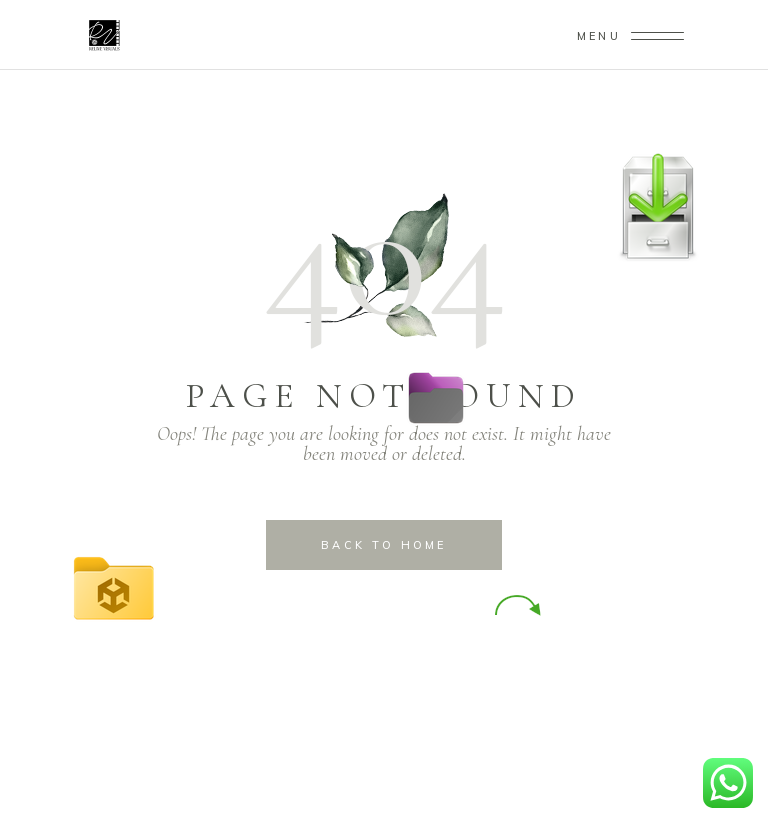  What do you see at coordinates (113, 590) in the screenshot?
I see `open unity project files folder` at bounding box center [113, 590].